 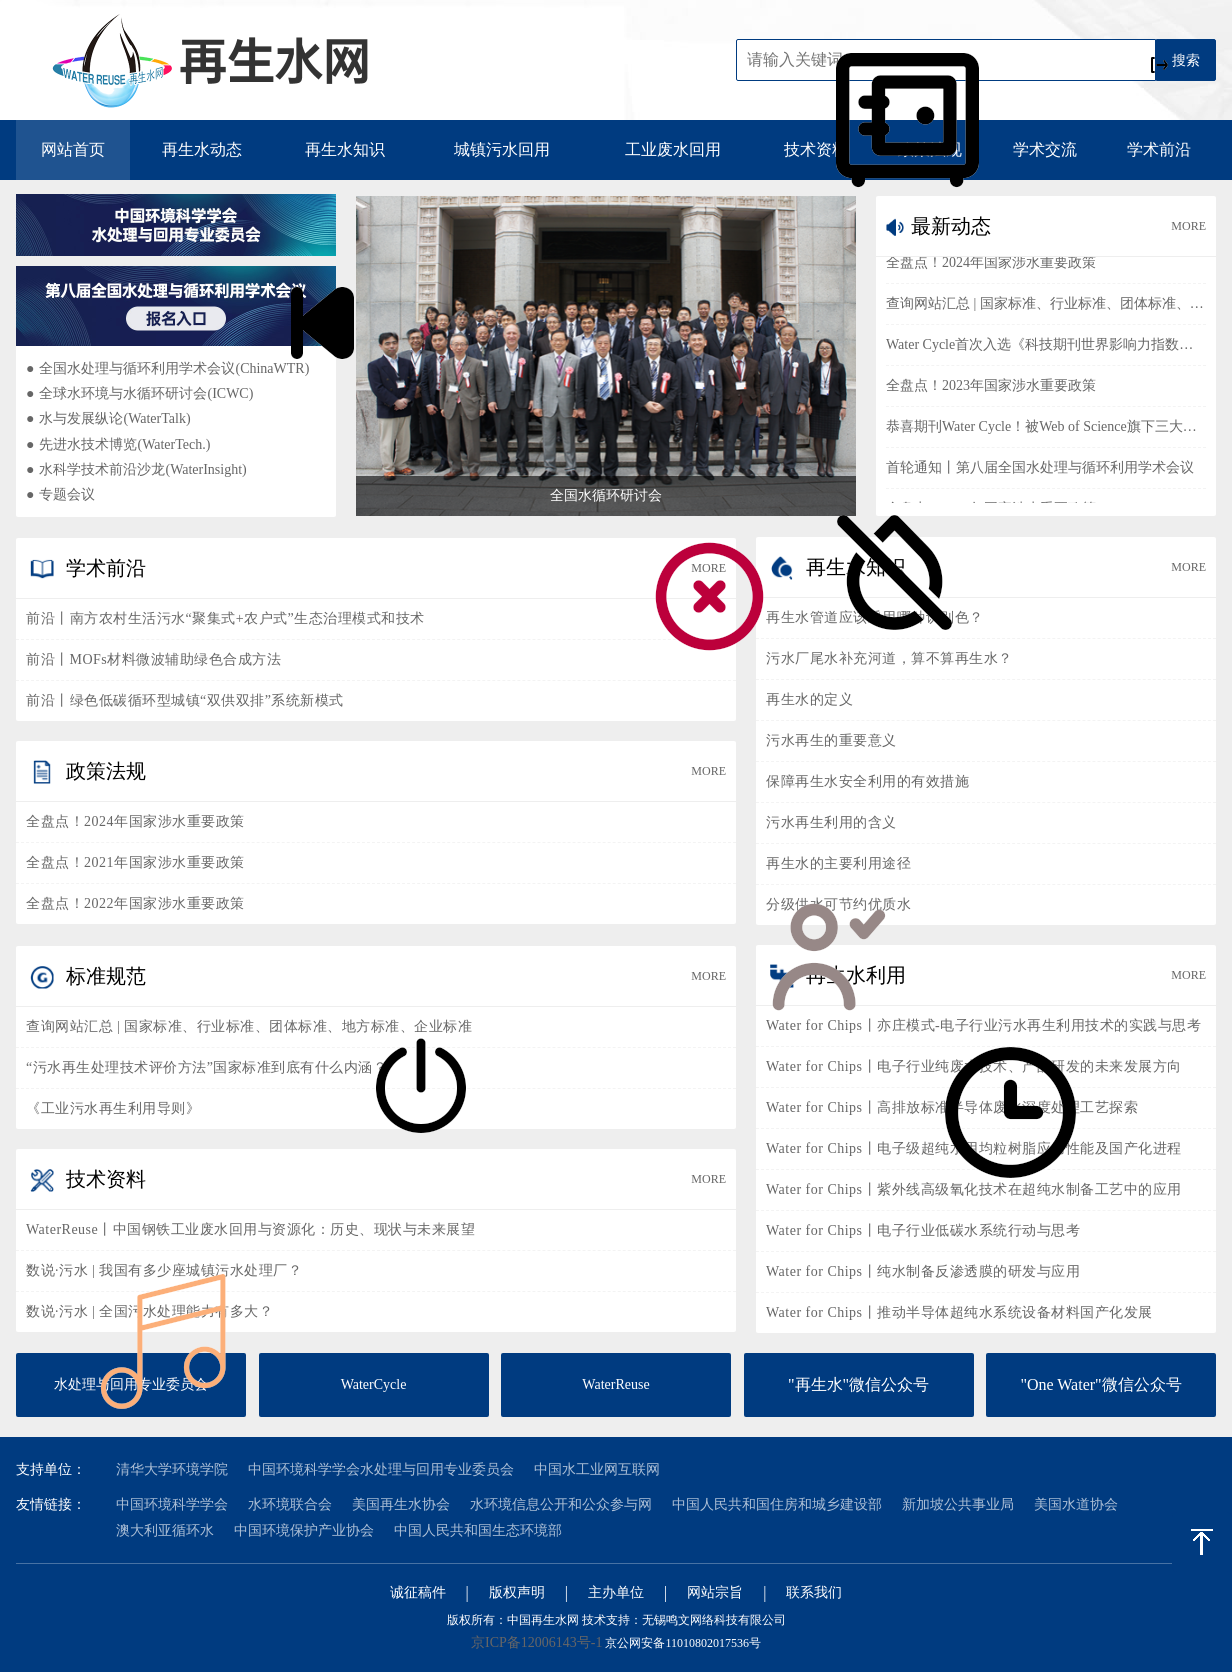 What do you see at coordinates (1010, 1112) in the screenshot?
I see `view time or clock settings` at bounding box center [1010, 1112].